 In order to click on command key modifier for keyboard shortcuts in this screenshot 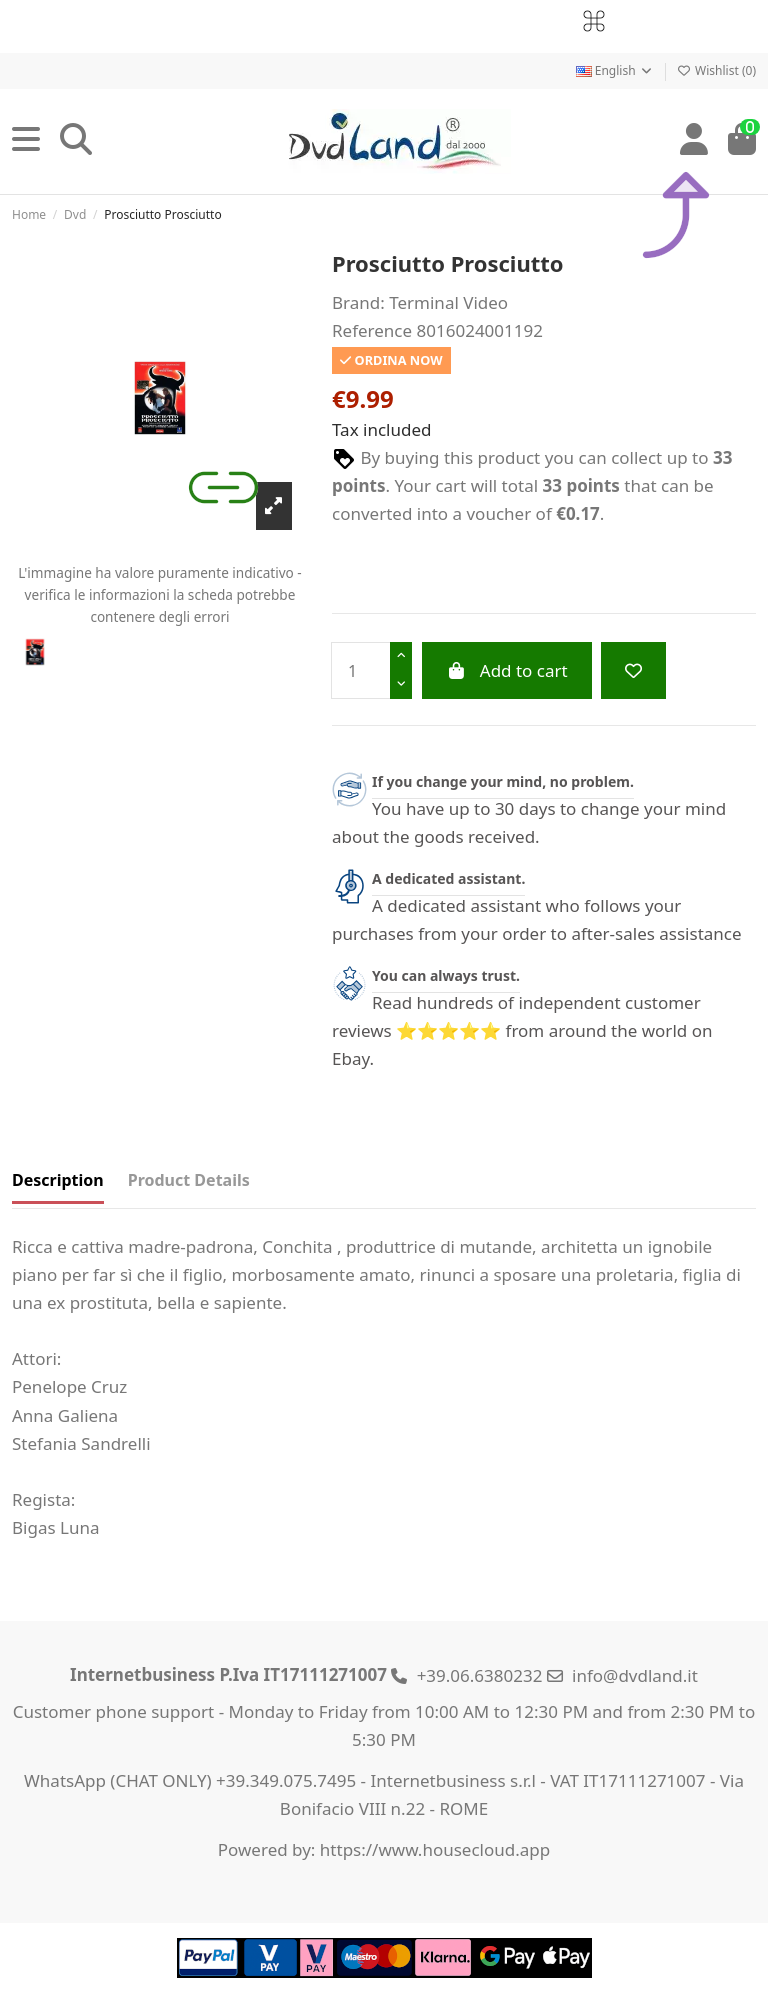, I will do `click(594, 21)`.